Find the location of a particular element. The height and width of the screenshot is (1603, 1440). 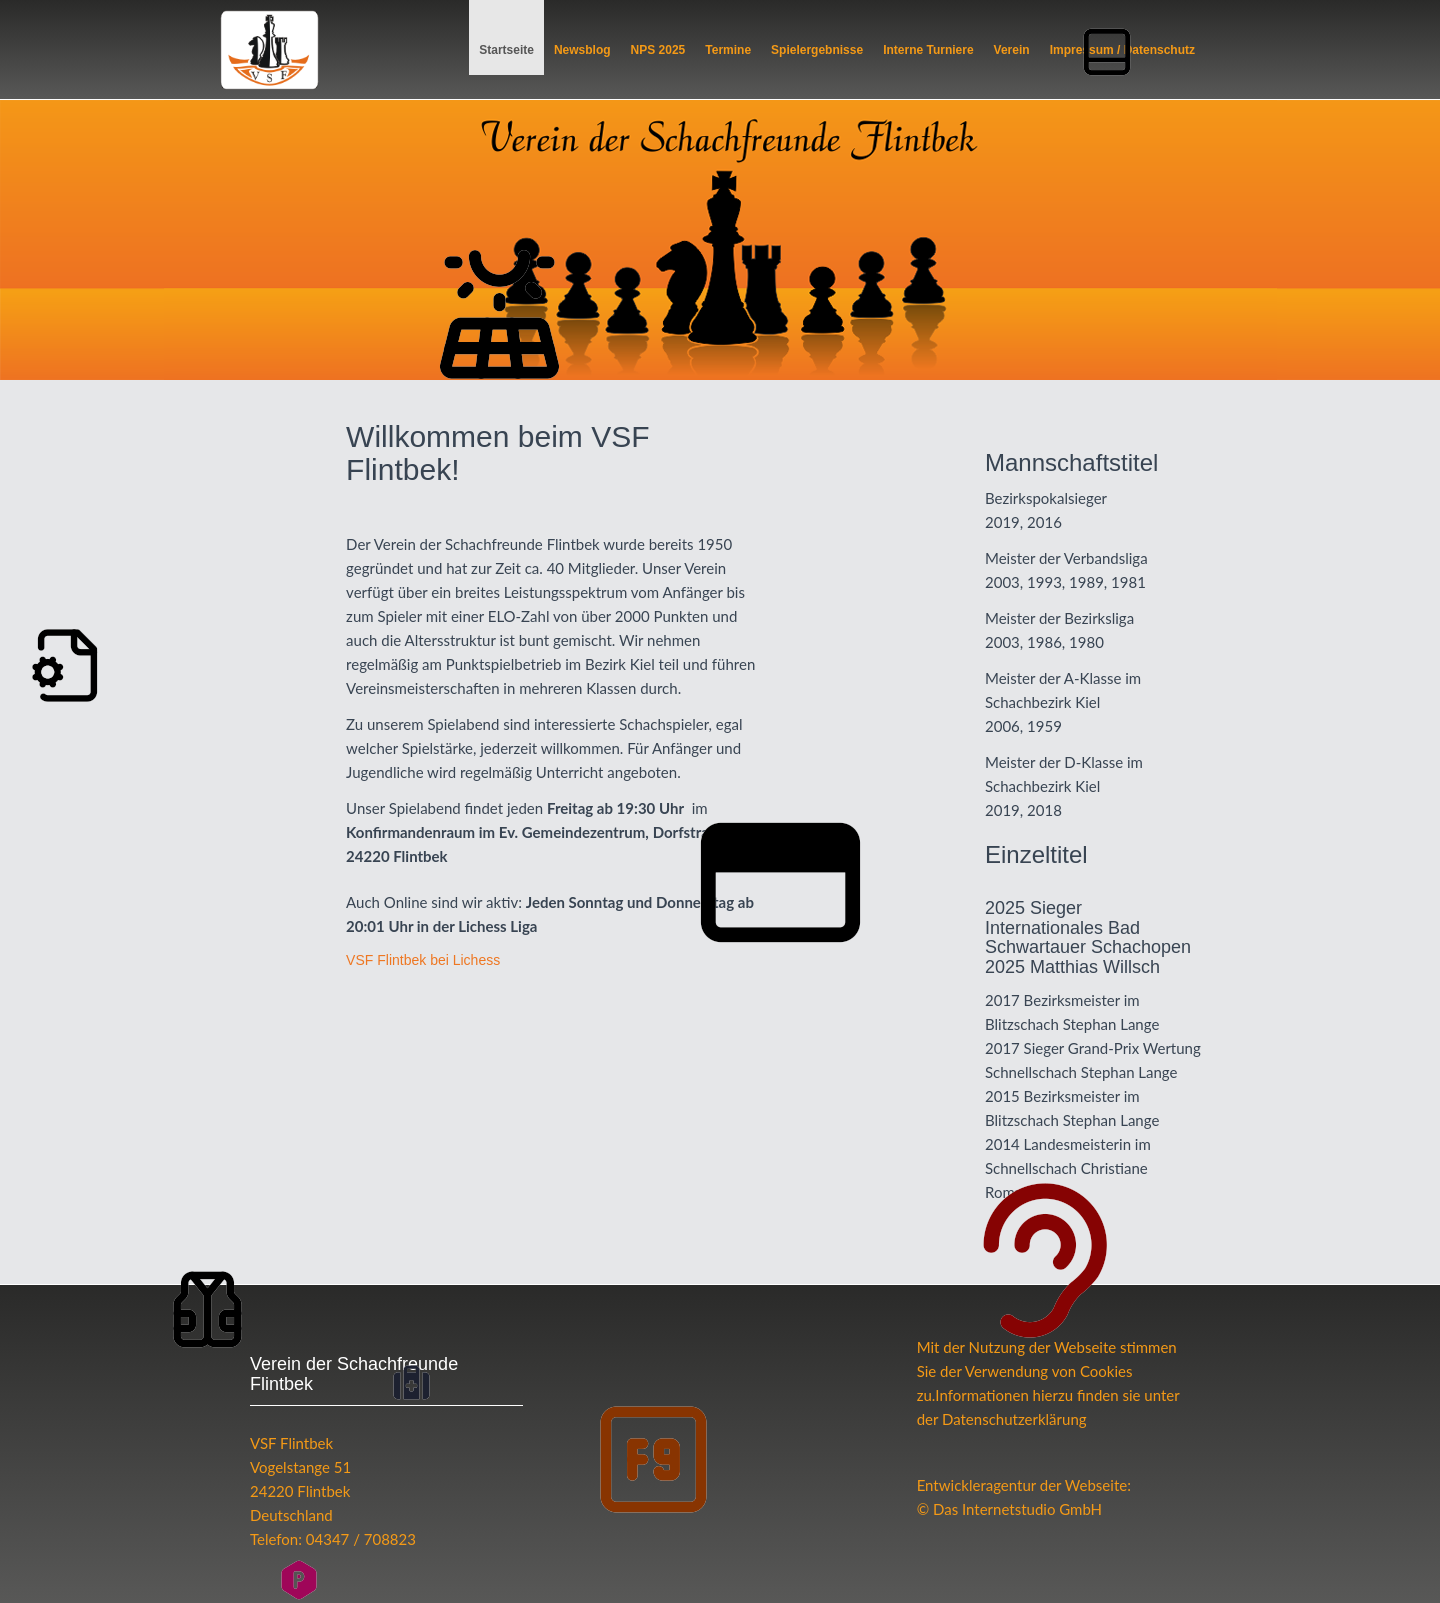

toggle bottom navigation bar visibility is located at coordinates (1107, 52).